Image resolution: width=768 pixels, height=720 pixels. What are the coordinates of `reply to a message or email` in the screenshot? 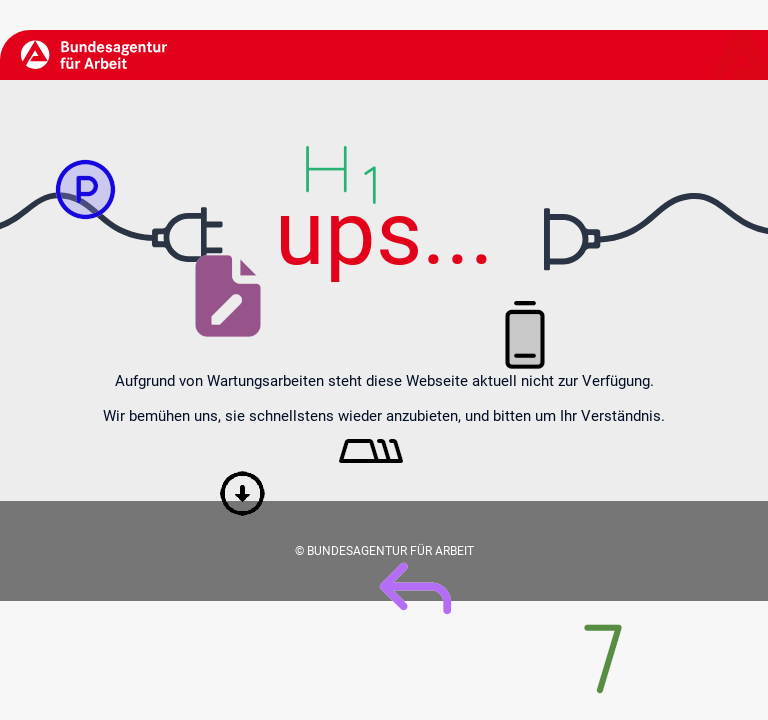 It's located at (415, 586).